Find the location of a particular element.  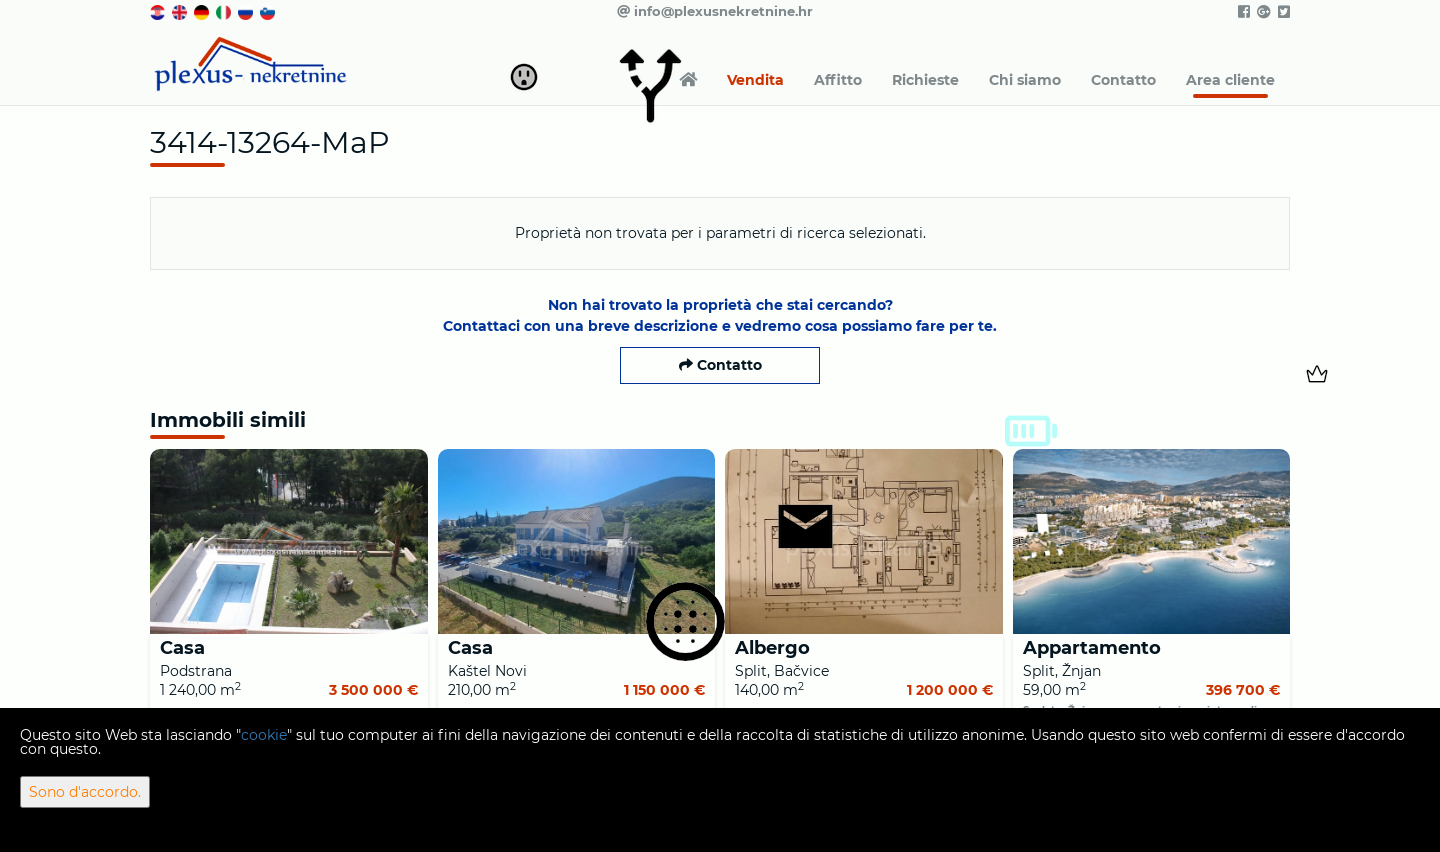

view alternative routes is located at coordinates (650, 85).